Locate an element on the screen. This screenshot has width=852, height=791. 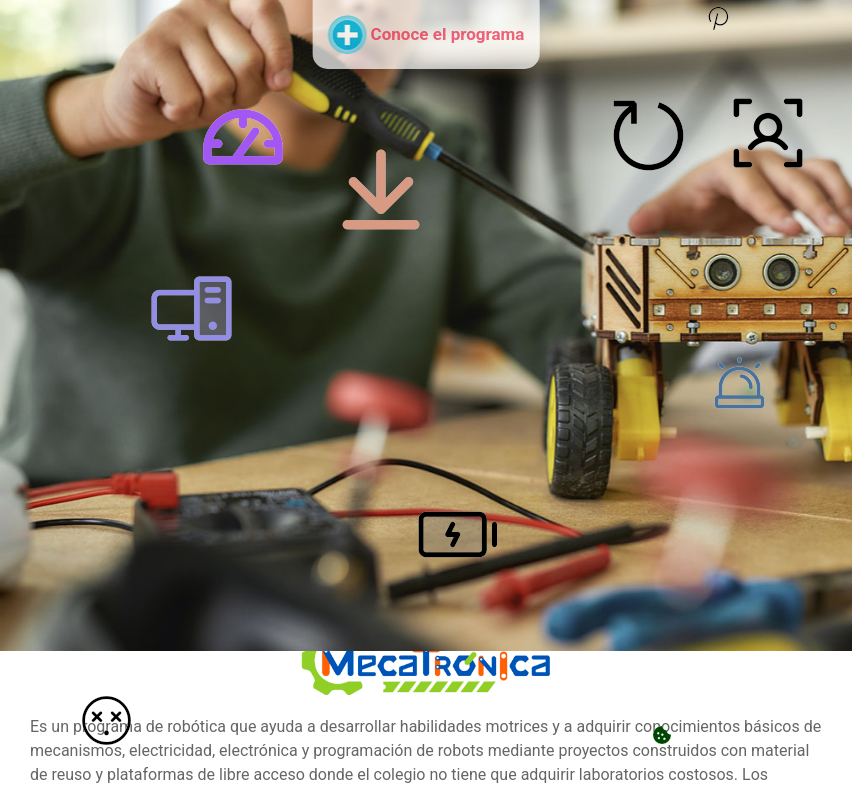
open Pinterest app is located at coordinates (717, 18).